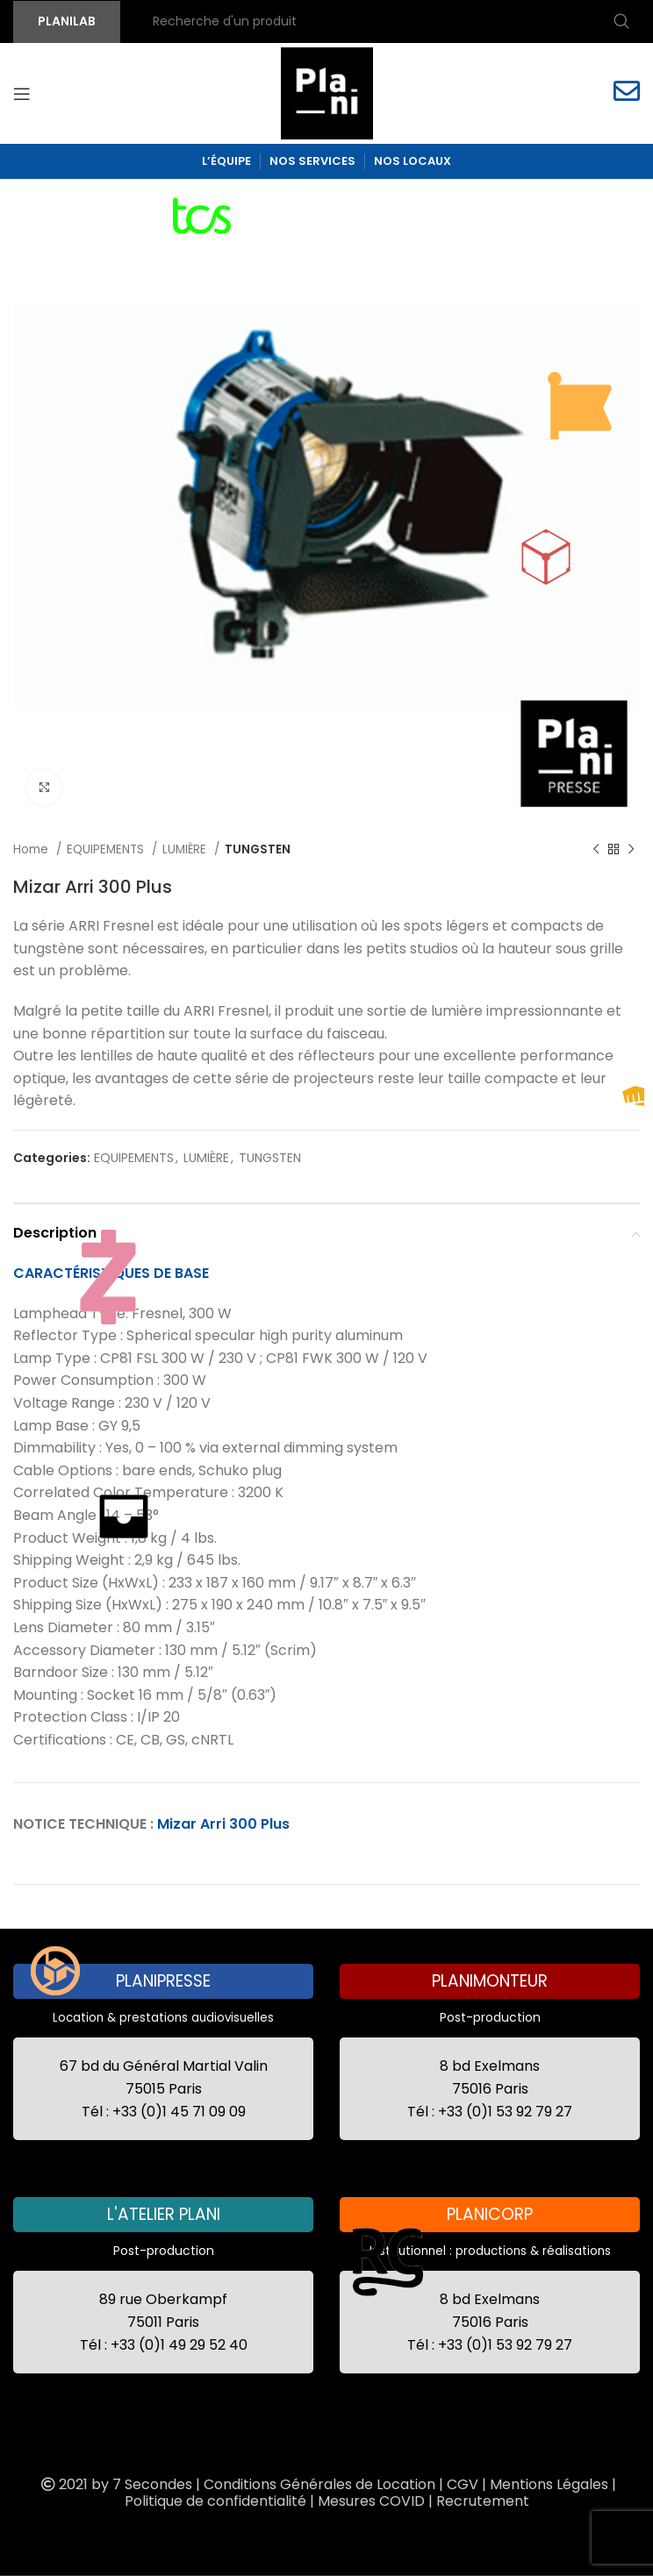 The image size is (653, 2576). What do you see at coordinates (202, 216) in the screenshot?
I see `Tata Consultancy Services company logo` at bounding box center [202, 216].